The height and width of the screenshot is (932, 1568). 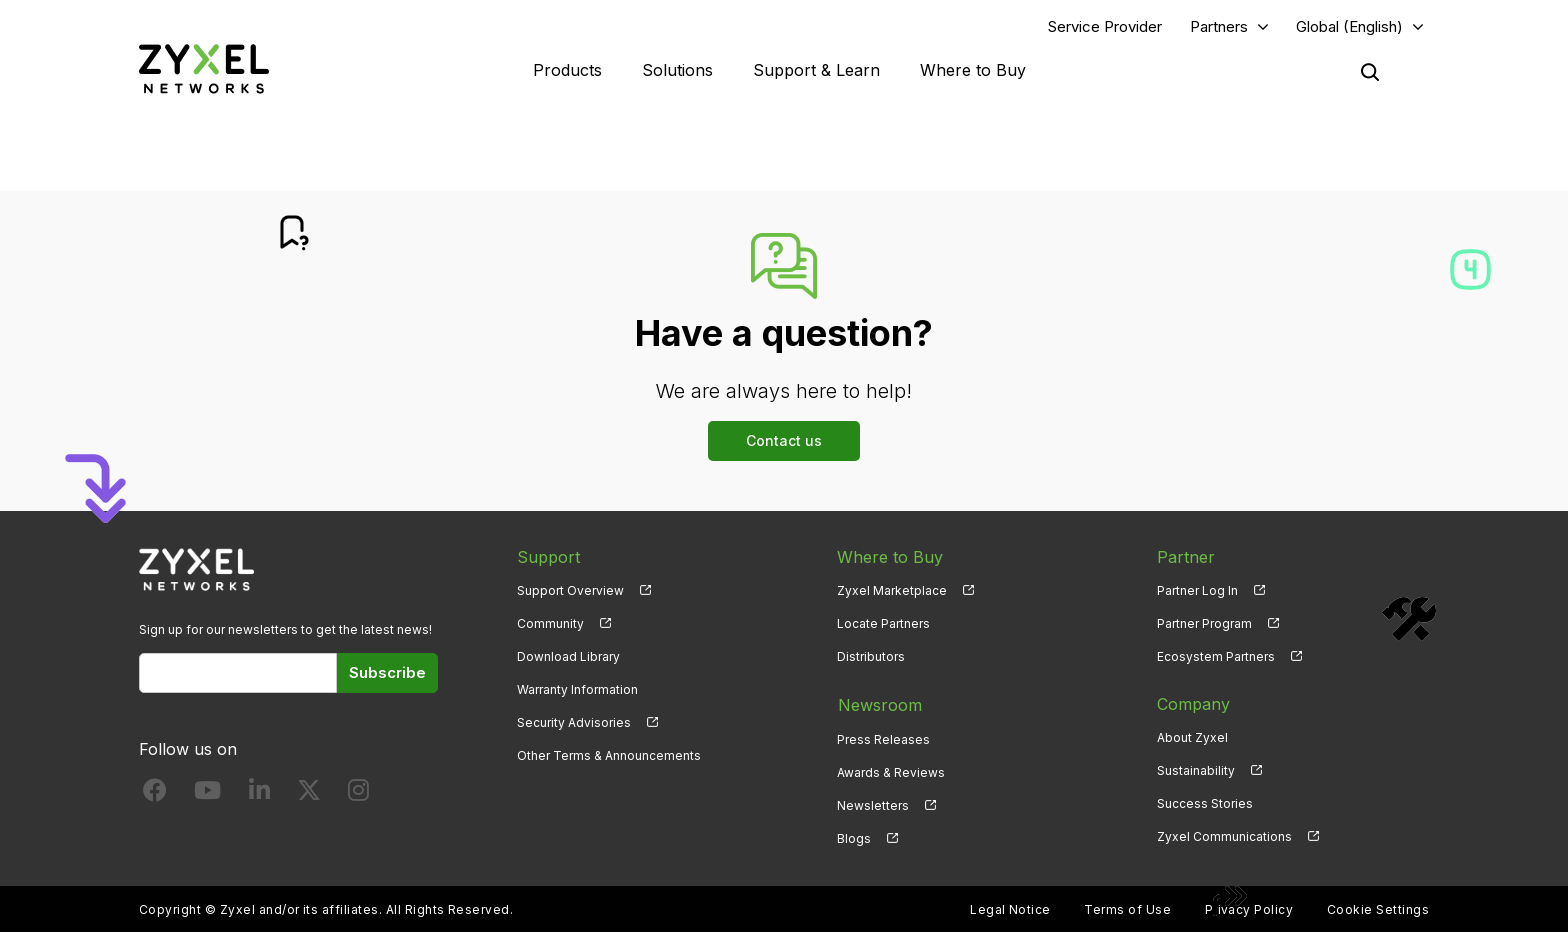 I want to click on indicates step 4 in a multi-step process, so click(x=1470, y=269).